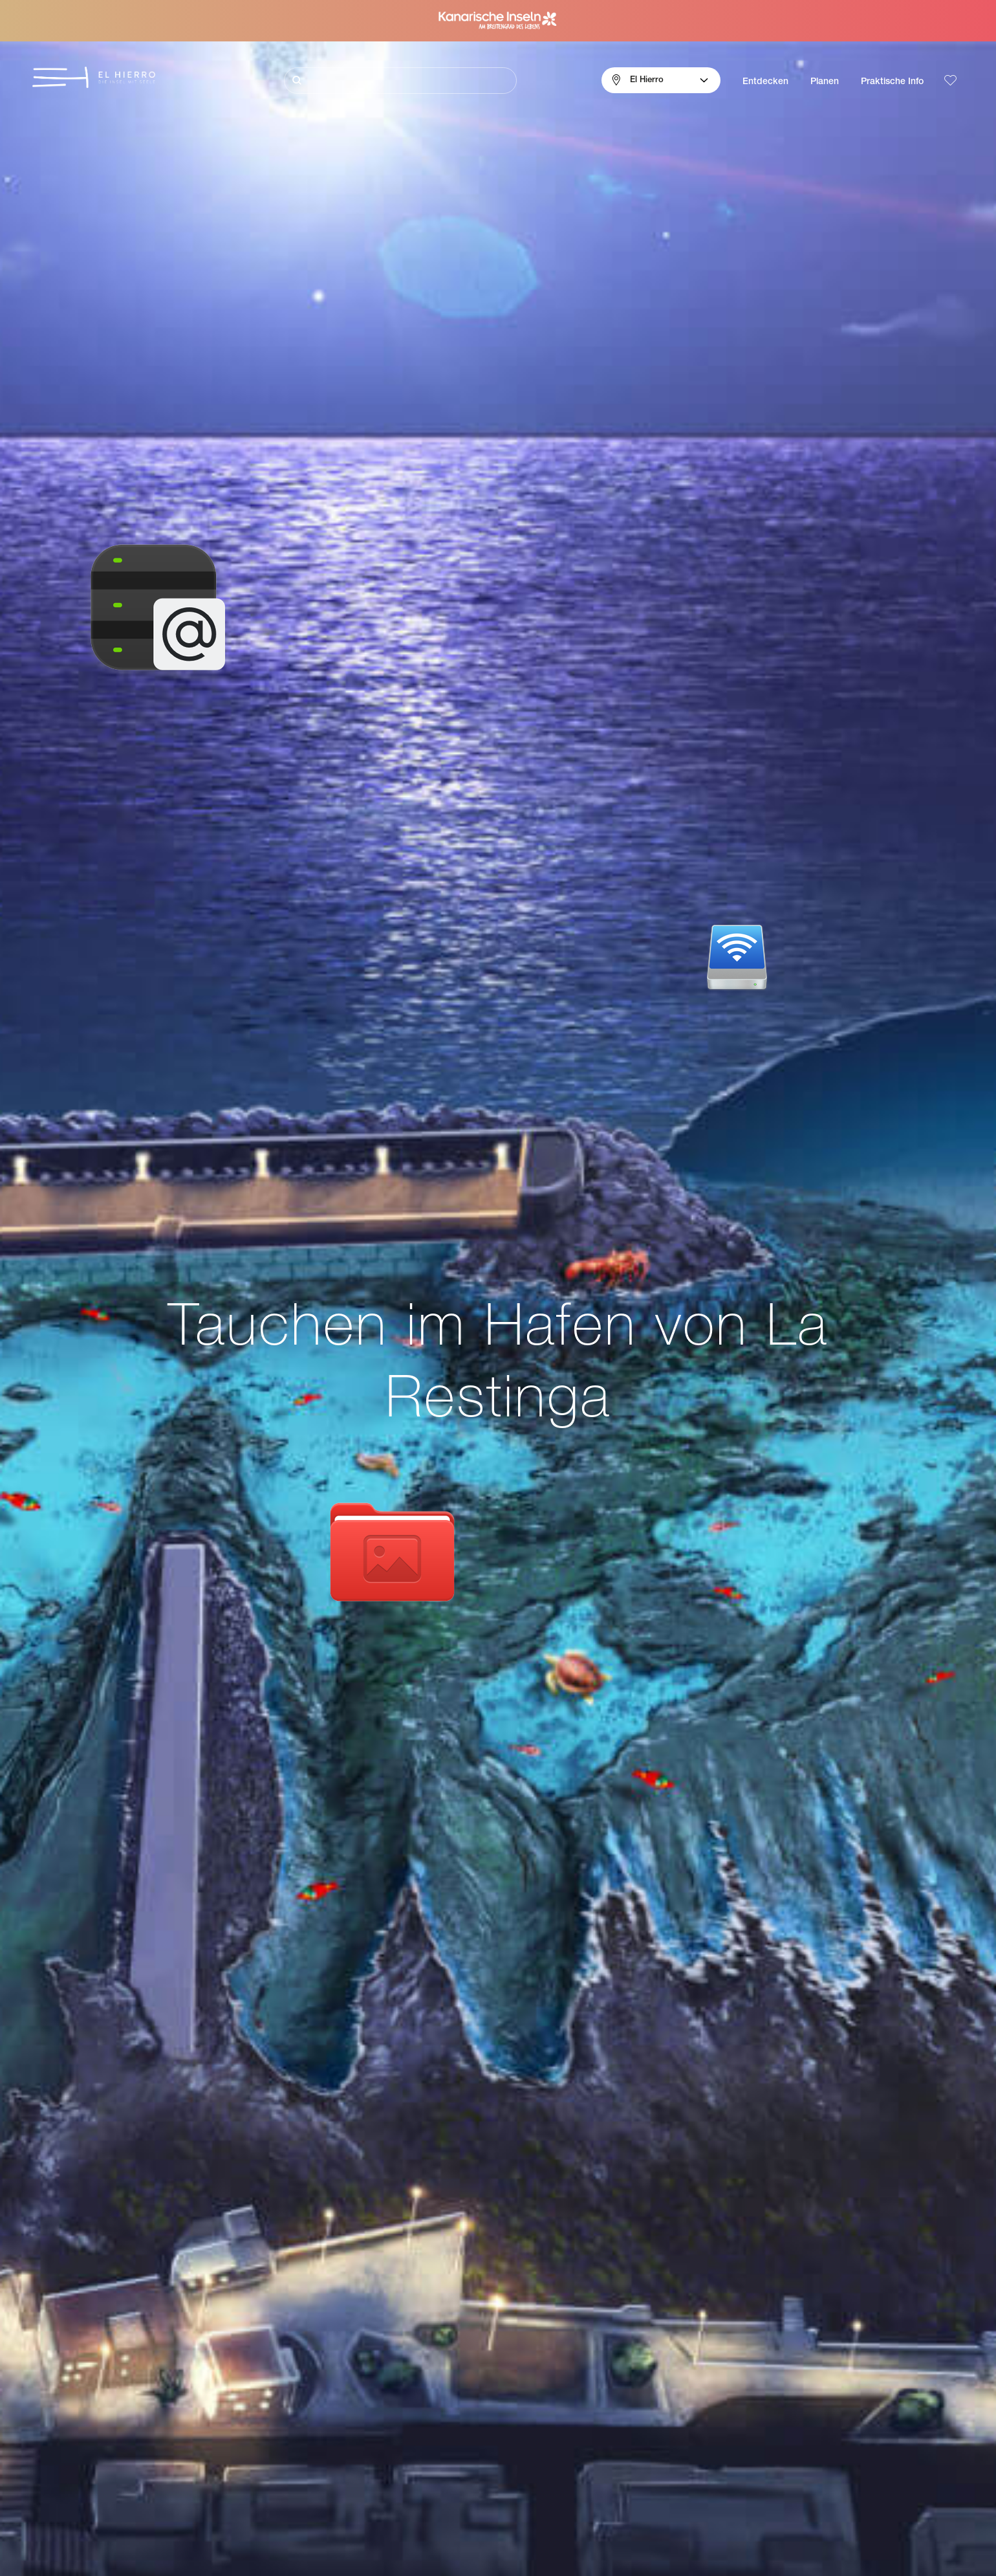 The height and width of the screenshot is (2576, 996). What do you see at coordinates (737, 958) in the screenshot?
I see `access wireless network storage` at bounding box center [737, 958].